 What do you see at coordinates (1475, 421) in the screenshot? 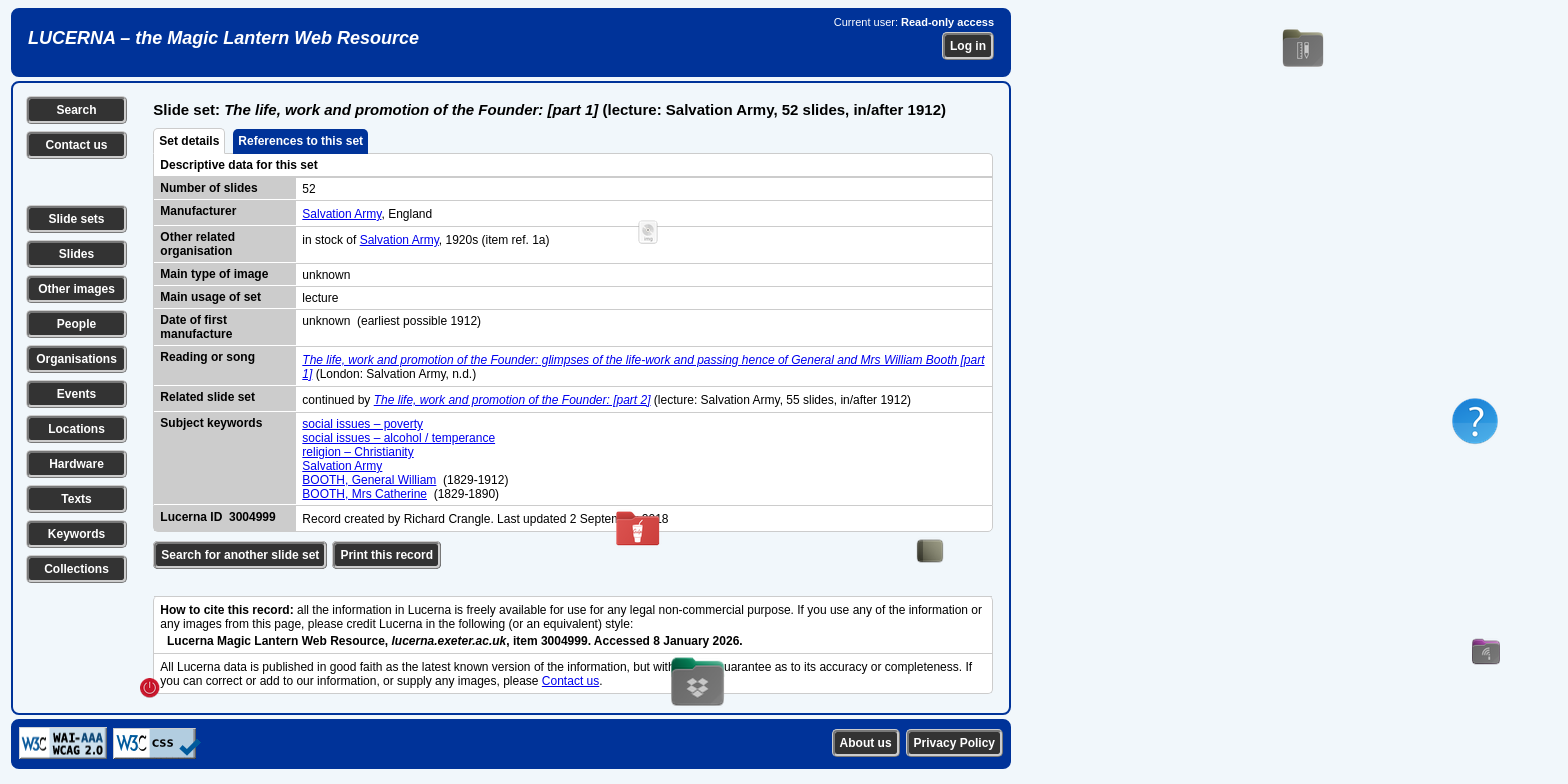
I see `open the help center or documentation` at bounding box center [1475, 421].